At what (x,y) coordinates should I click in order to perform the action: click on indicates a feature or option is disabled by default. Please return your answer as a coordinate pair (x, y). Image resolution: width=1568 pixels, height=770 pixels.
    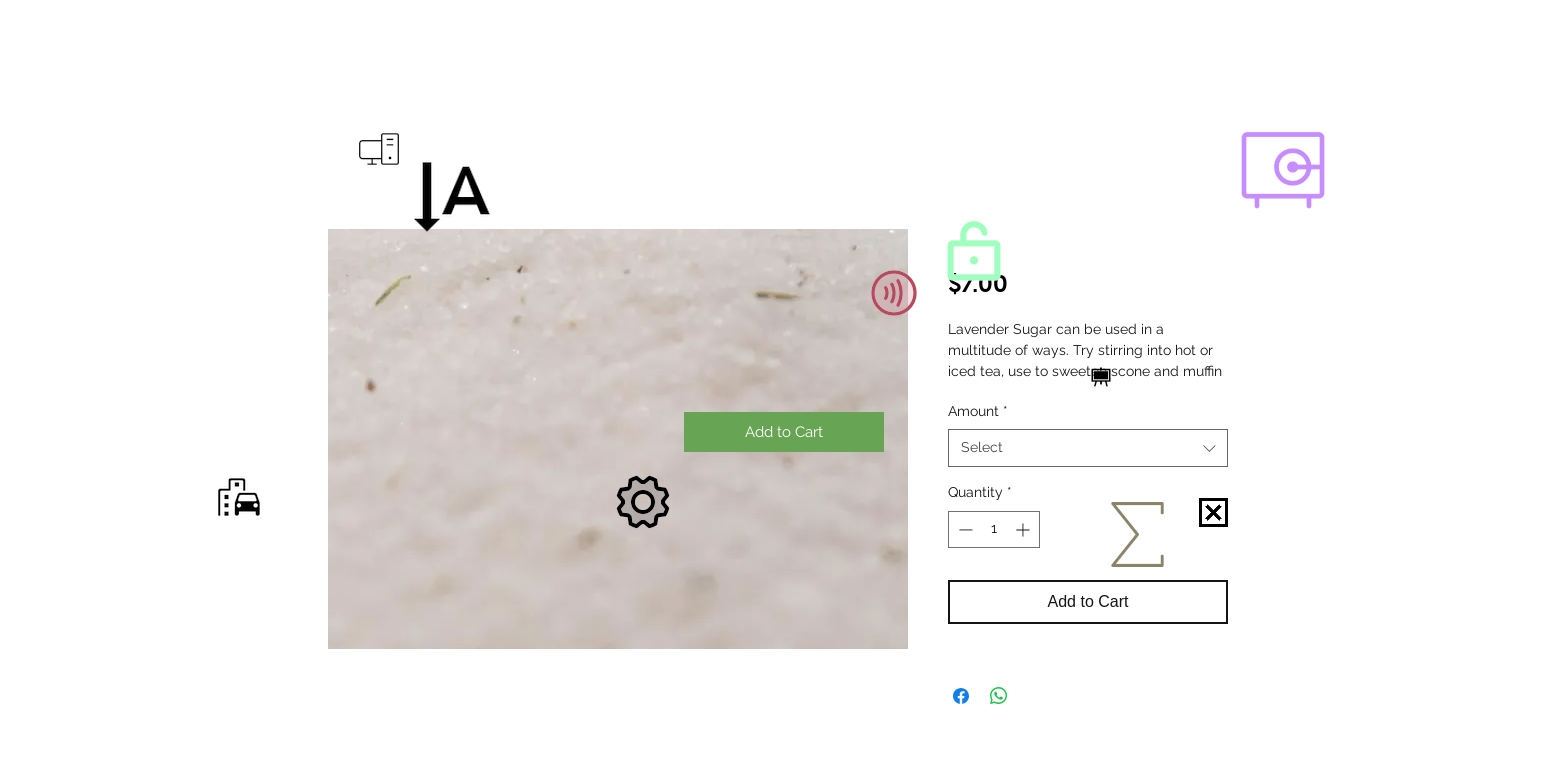
    Looking at the image, I should click on (1213, 512).